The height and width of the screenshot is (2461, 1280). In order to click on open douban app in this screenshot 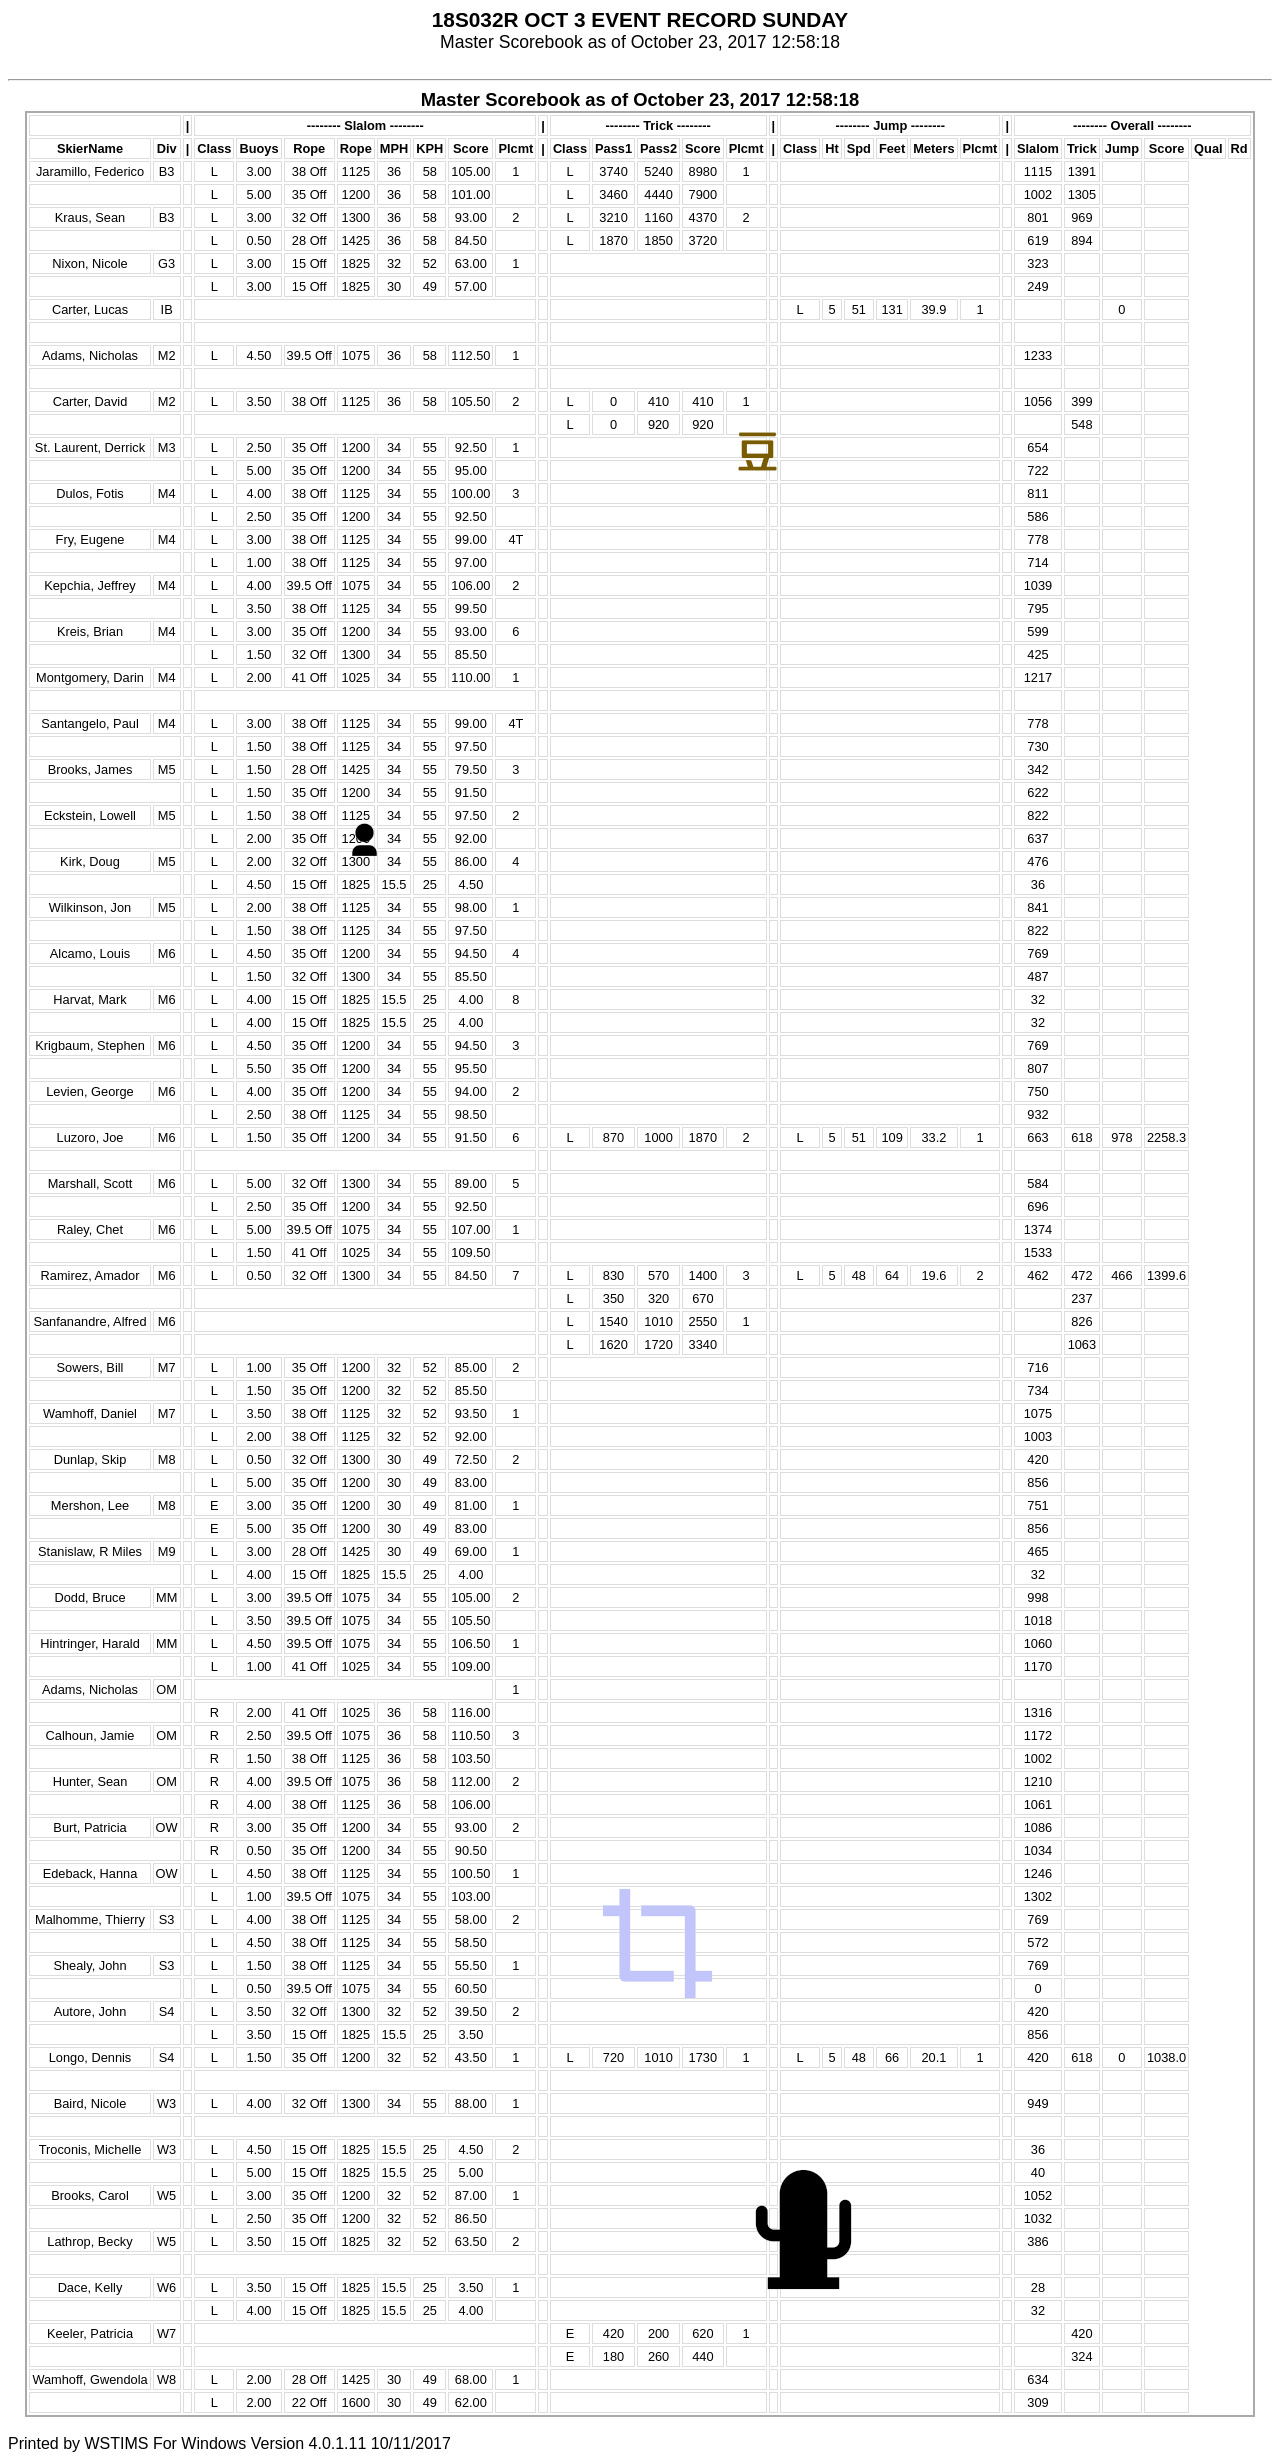, I will do `click(757, 451)`.